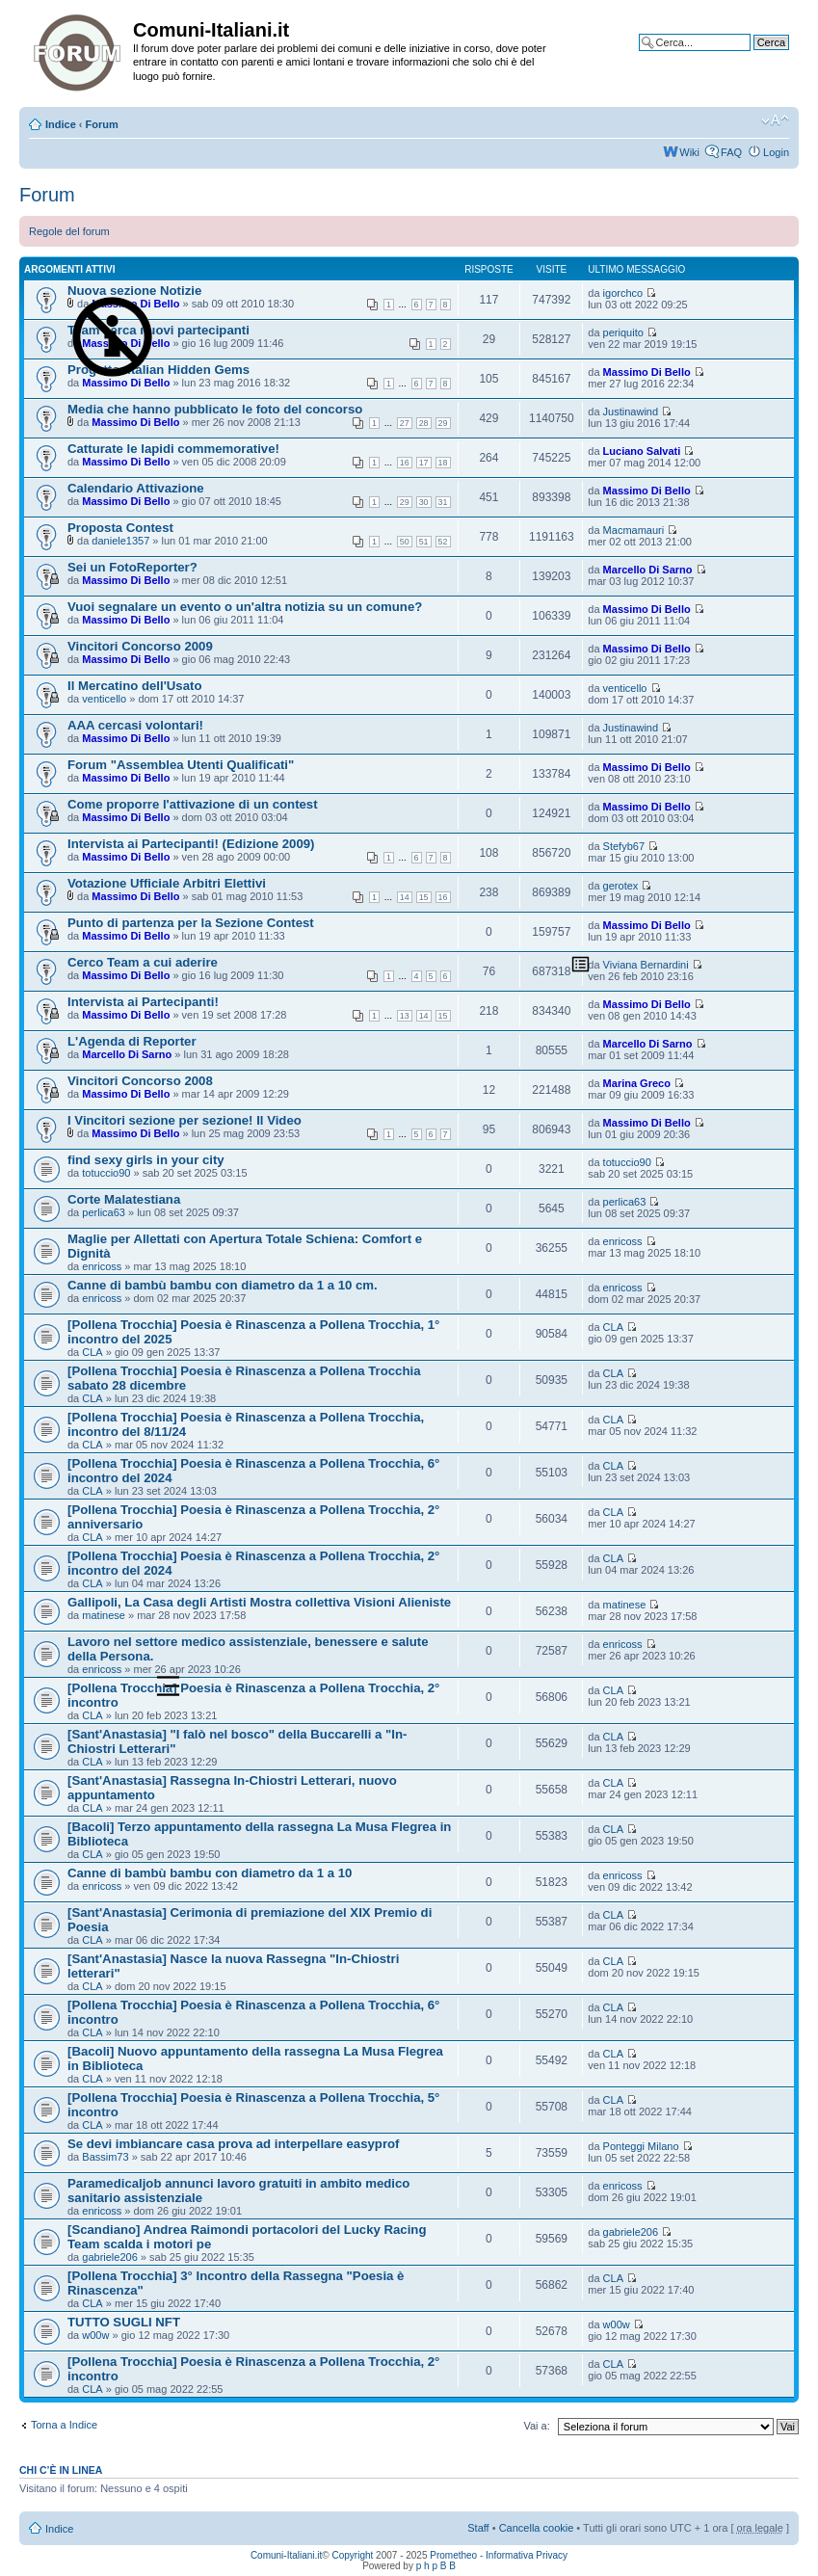 The image size is (818, 2576). I want to click on information unavailable or hidden, so click(112, 336).